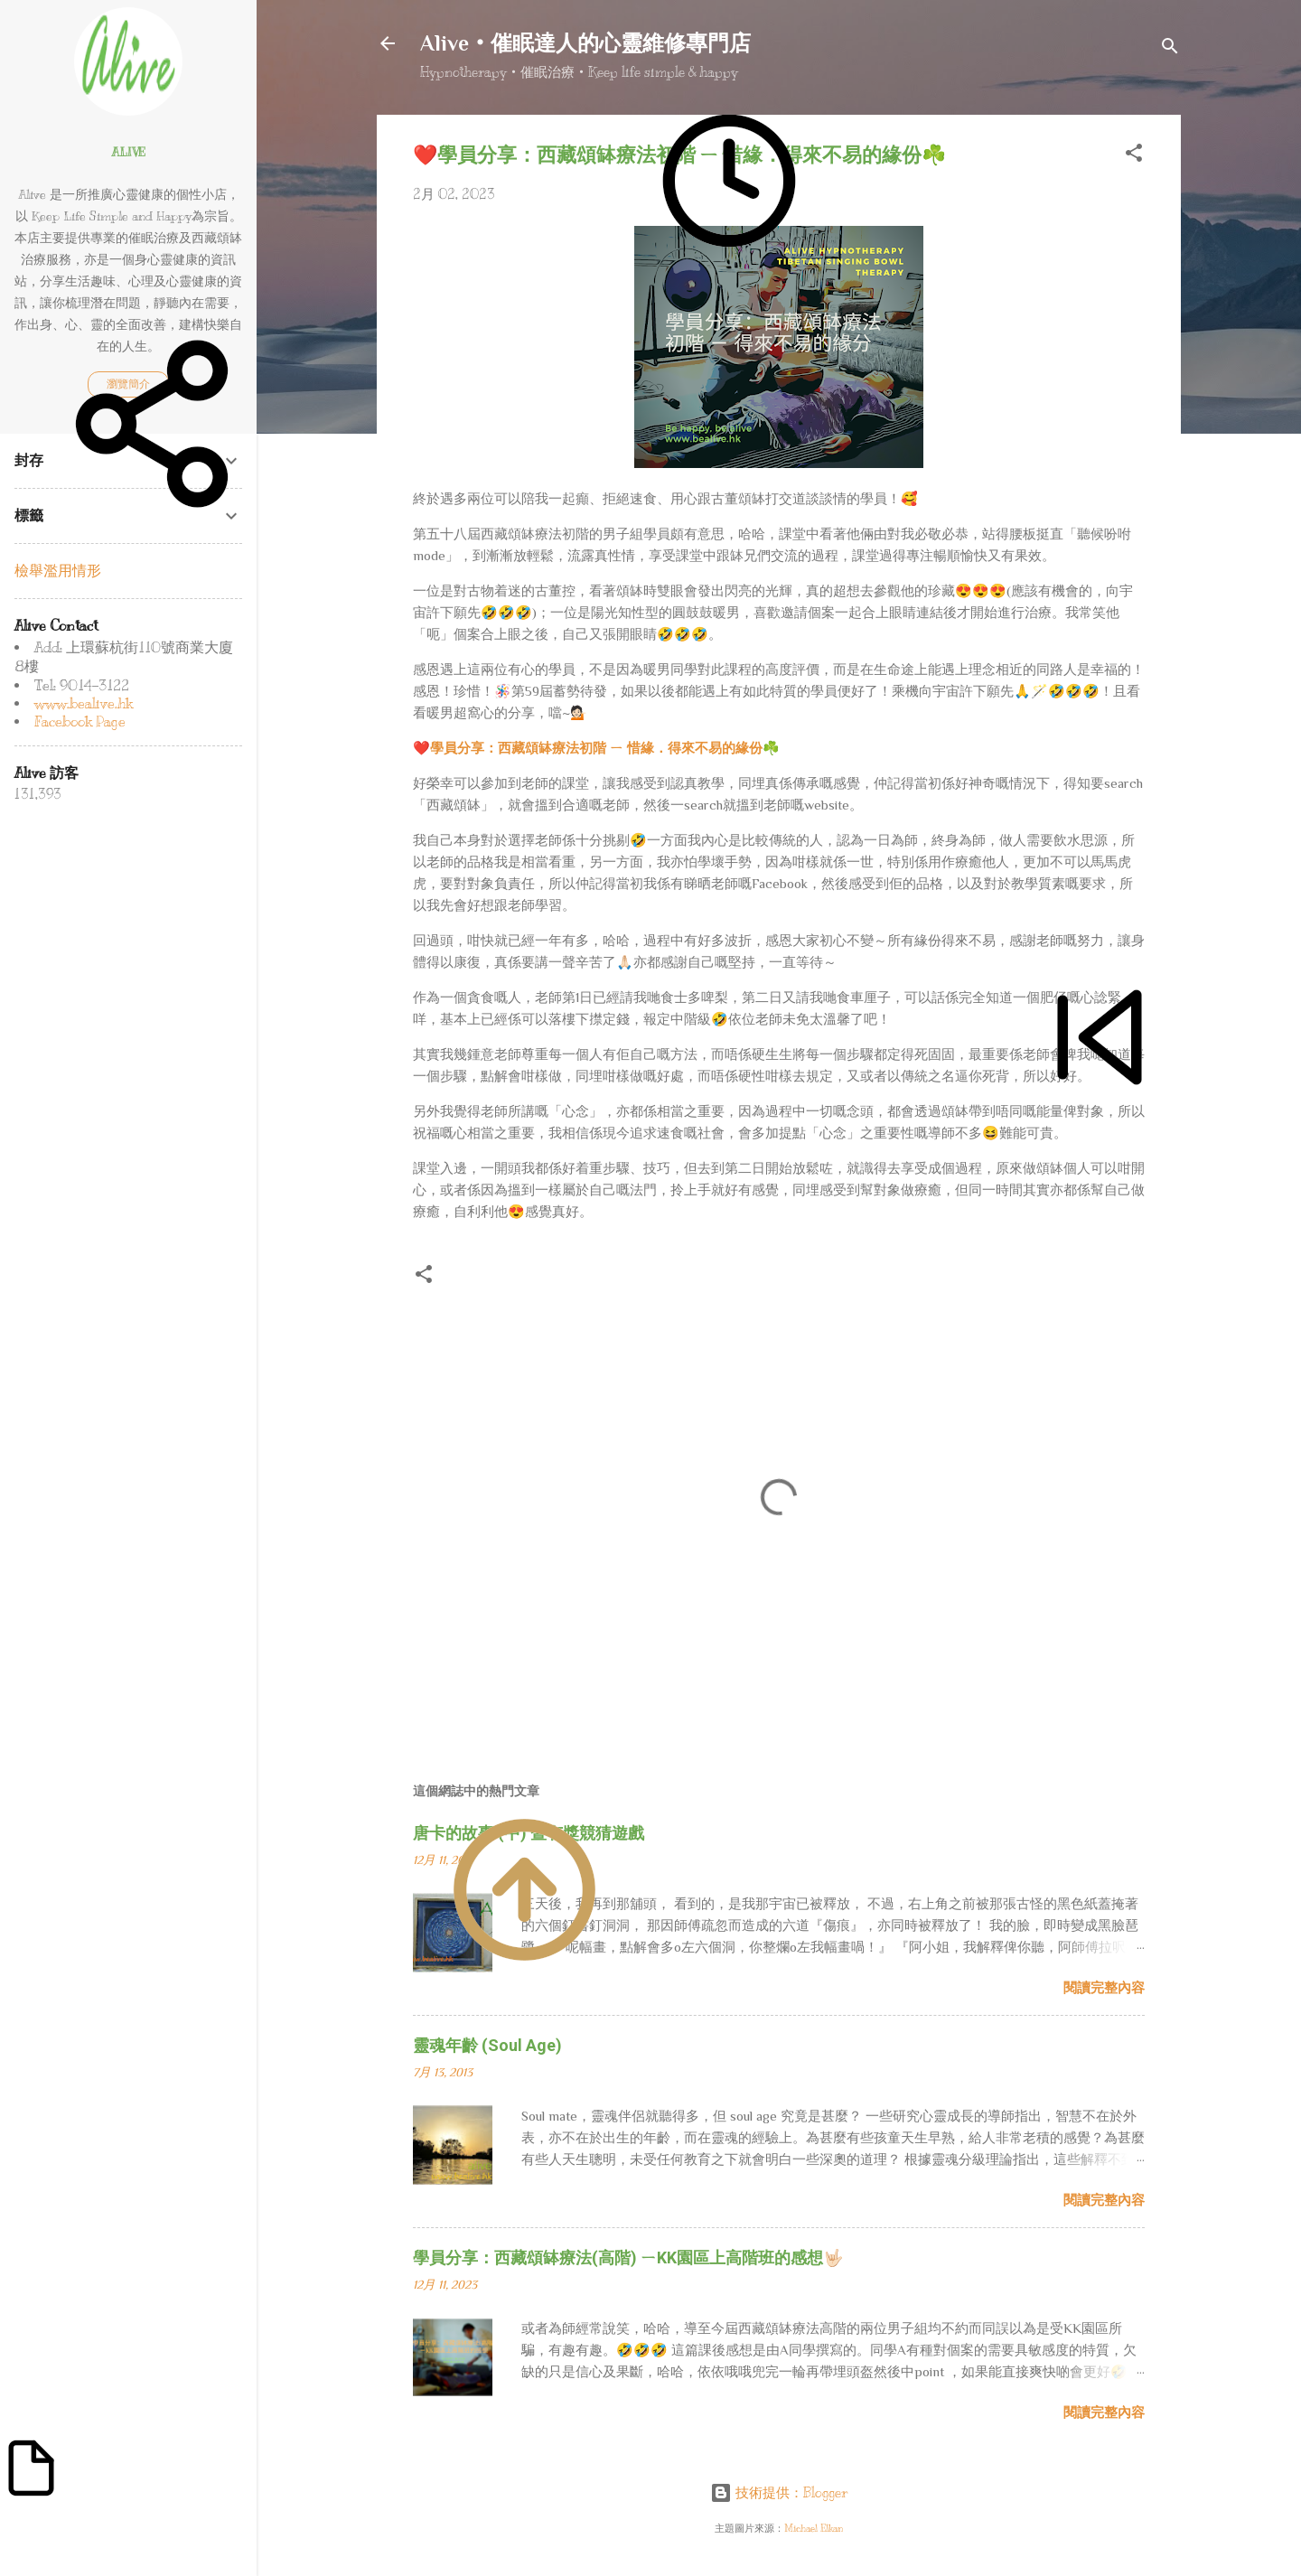  What do you see at coordinates (1100, 1037) in the screenshot?
I see `skip to previous track` at bounding box center [1100, 1037].